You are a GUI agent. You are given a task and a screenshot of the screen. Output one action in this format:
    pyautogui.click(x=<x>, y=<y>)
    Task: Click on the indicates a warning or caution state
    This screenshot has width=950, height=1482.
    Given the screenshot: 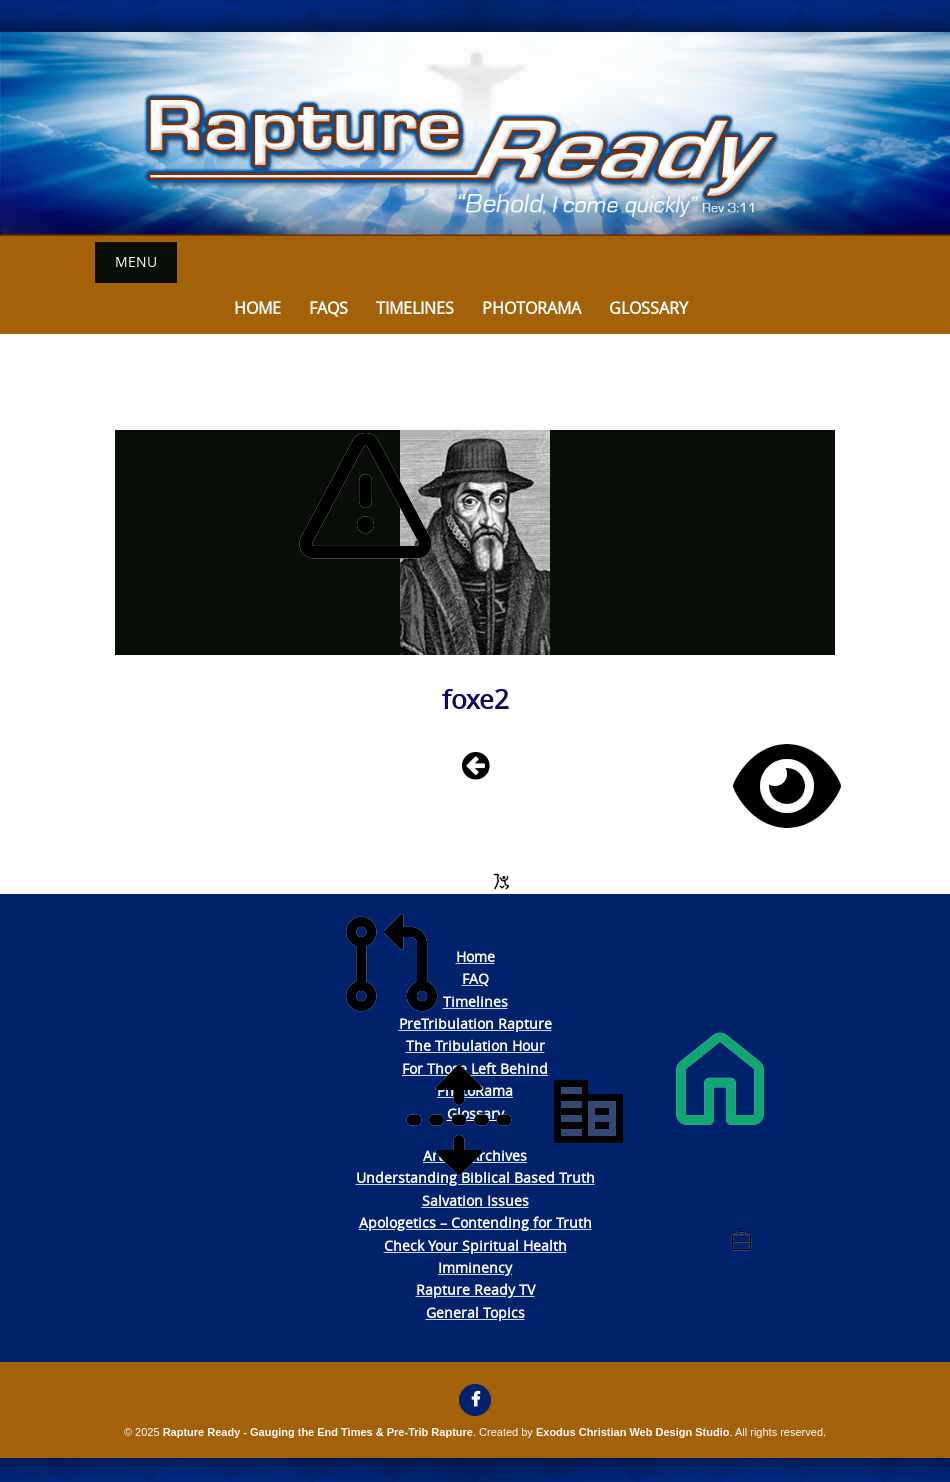 What is the action you would take?
    pyautogui.click(x=365, y=499)
    